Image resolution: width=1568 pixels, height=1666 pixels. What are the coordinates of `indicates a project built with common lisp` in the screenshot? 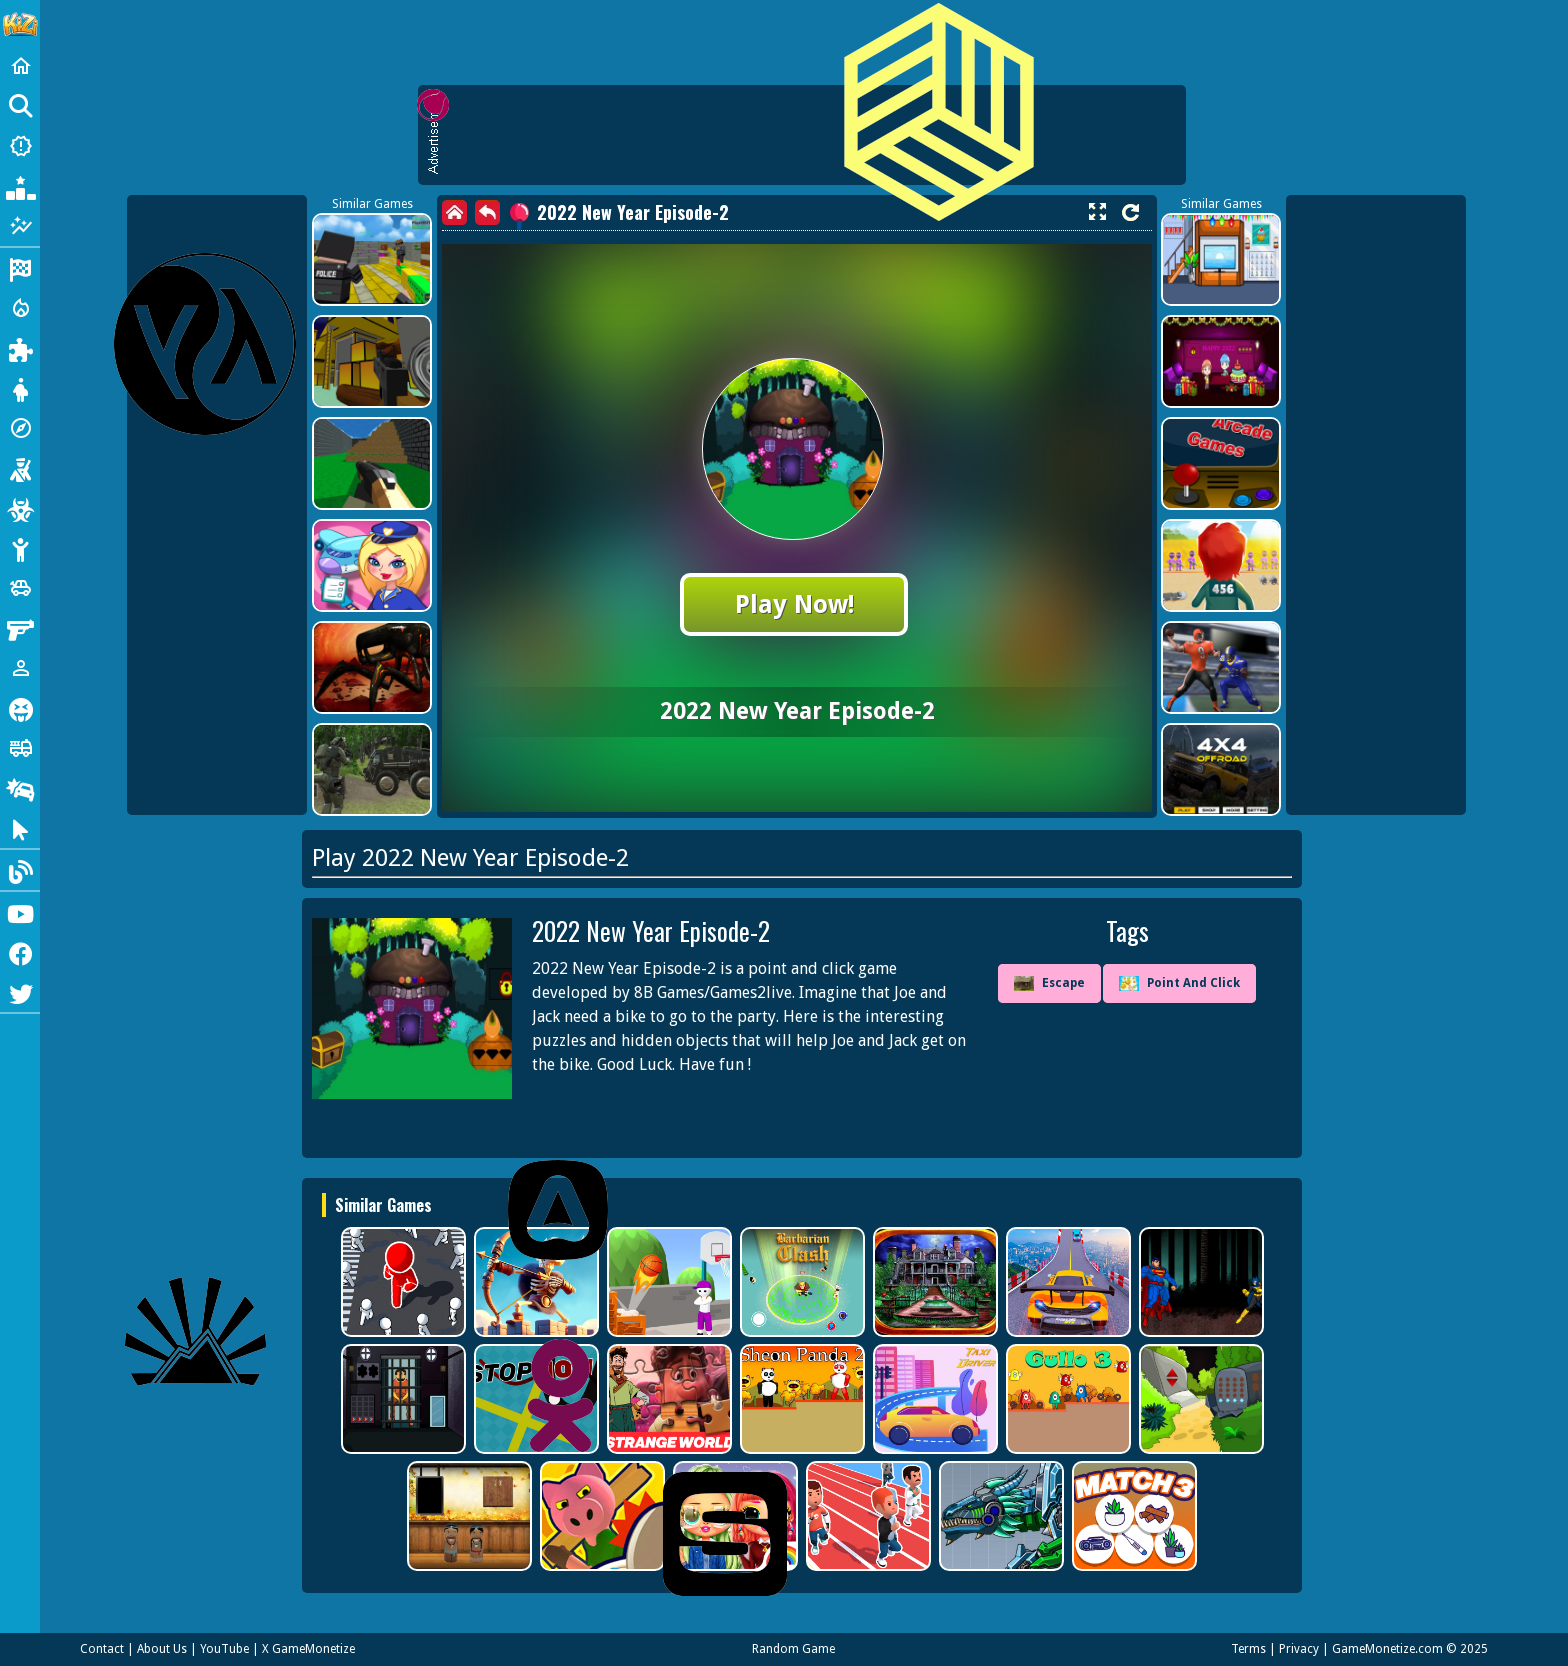 It's located at (205, 344).